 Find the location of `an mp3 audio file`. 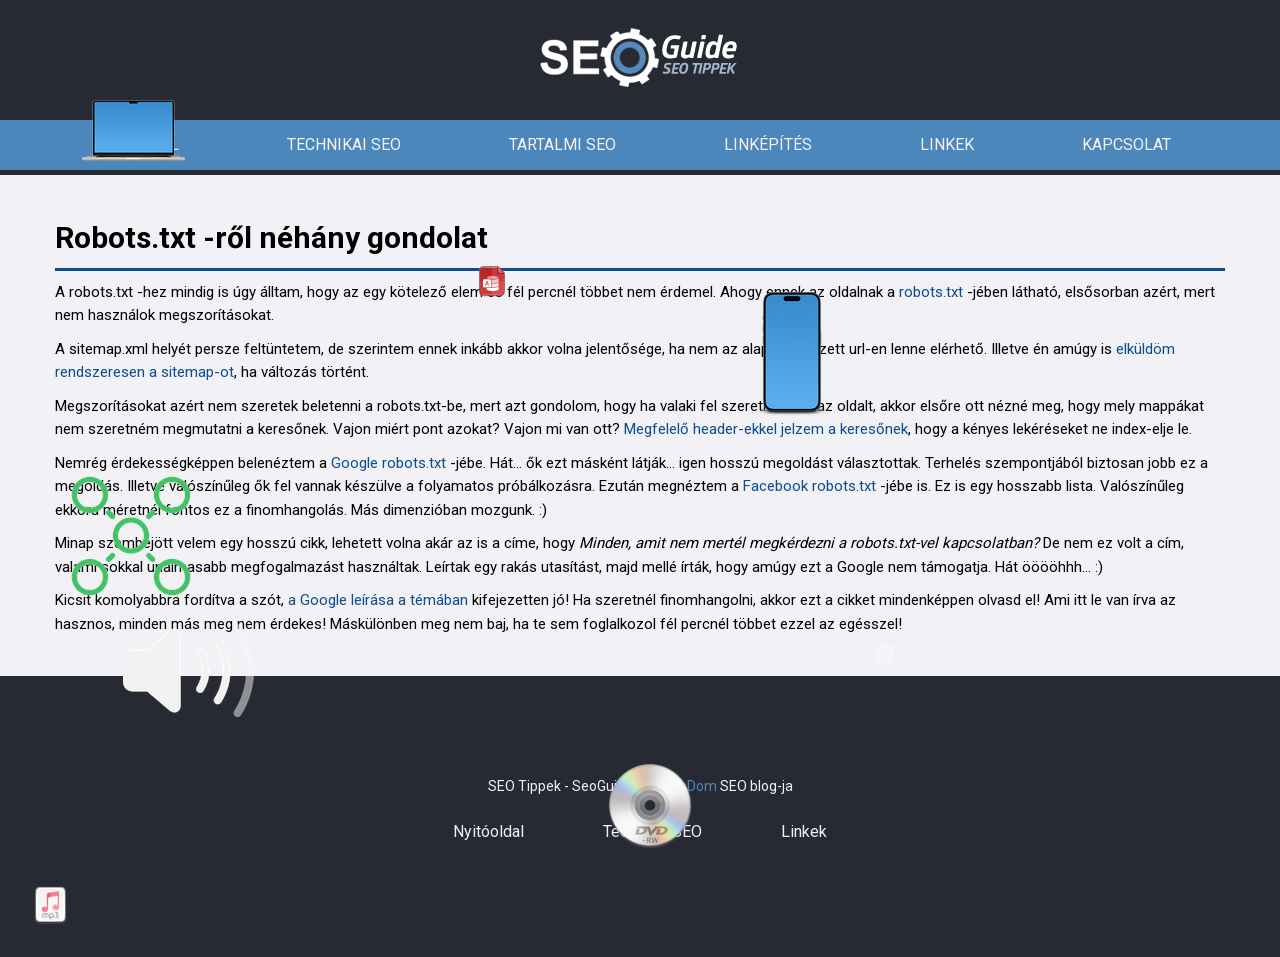

an mp3 audio file is located at coordinates (50, 904).